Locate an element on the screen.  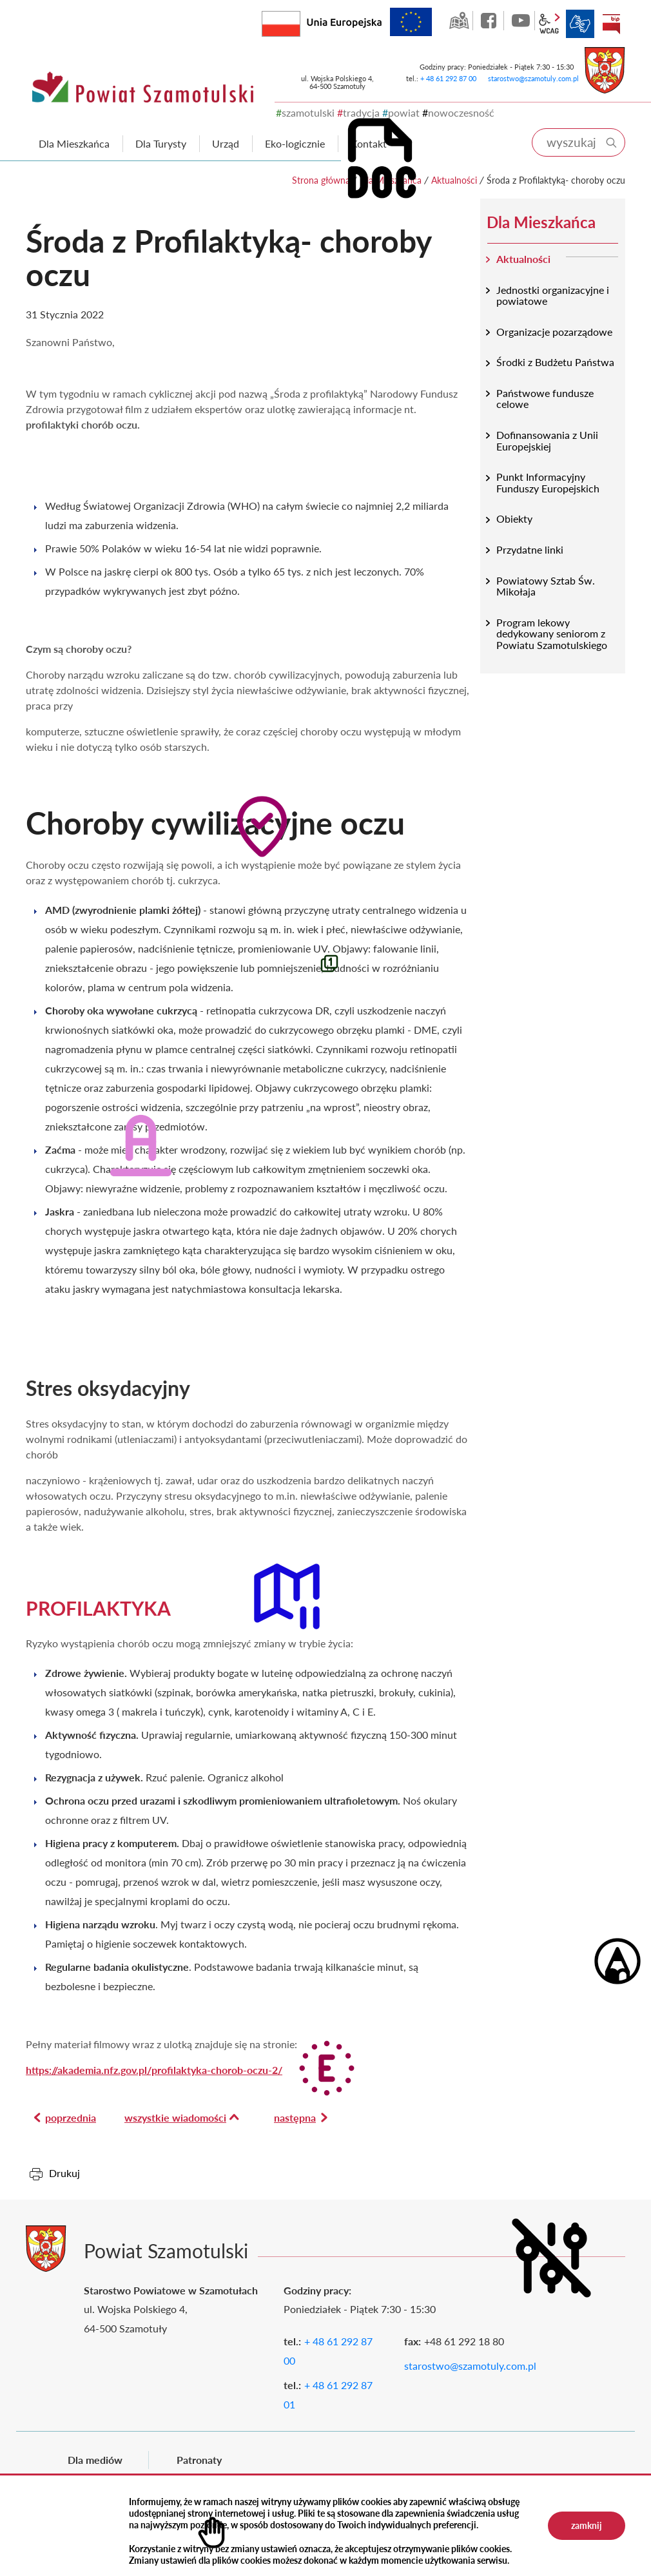
pause map navigation or tracking is located at coordinates (287, 1593).